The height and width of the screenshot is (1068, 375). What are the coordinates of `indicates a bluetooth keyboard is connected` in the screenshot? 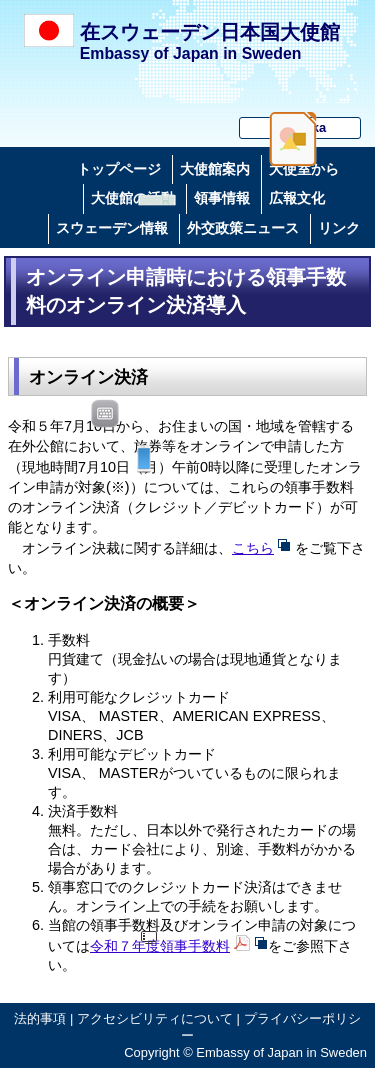 It's located at (157, 200).